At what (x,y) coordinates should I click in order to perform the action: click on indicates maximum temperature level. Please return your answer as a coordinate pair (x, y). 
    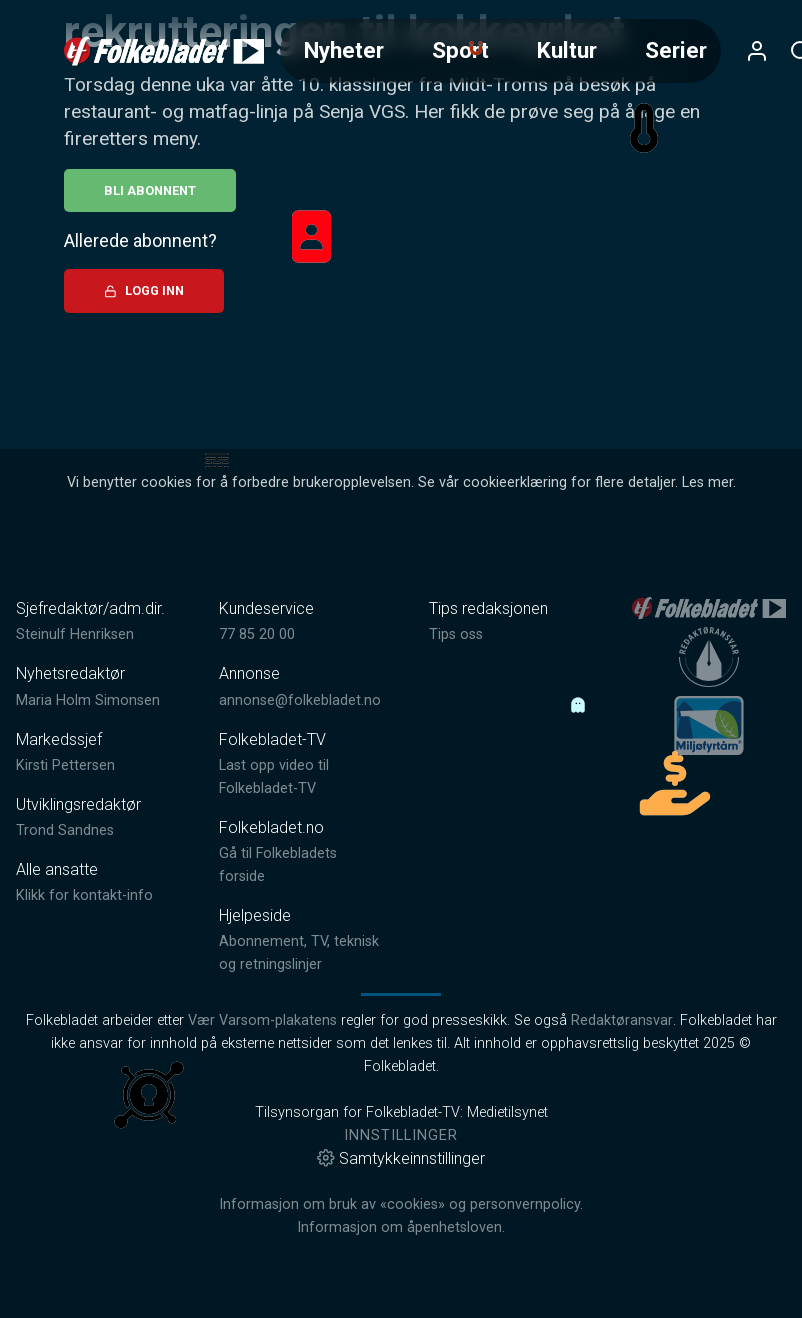
    Looking at the image, I should click on (644, 128).